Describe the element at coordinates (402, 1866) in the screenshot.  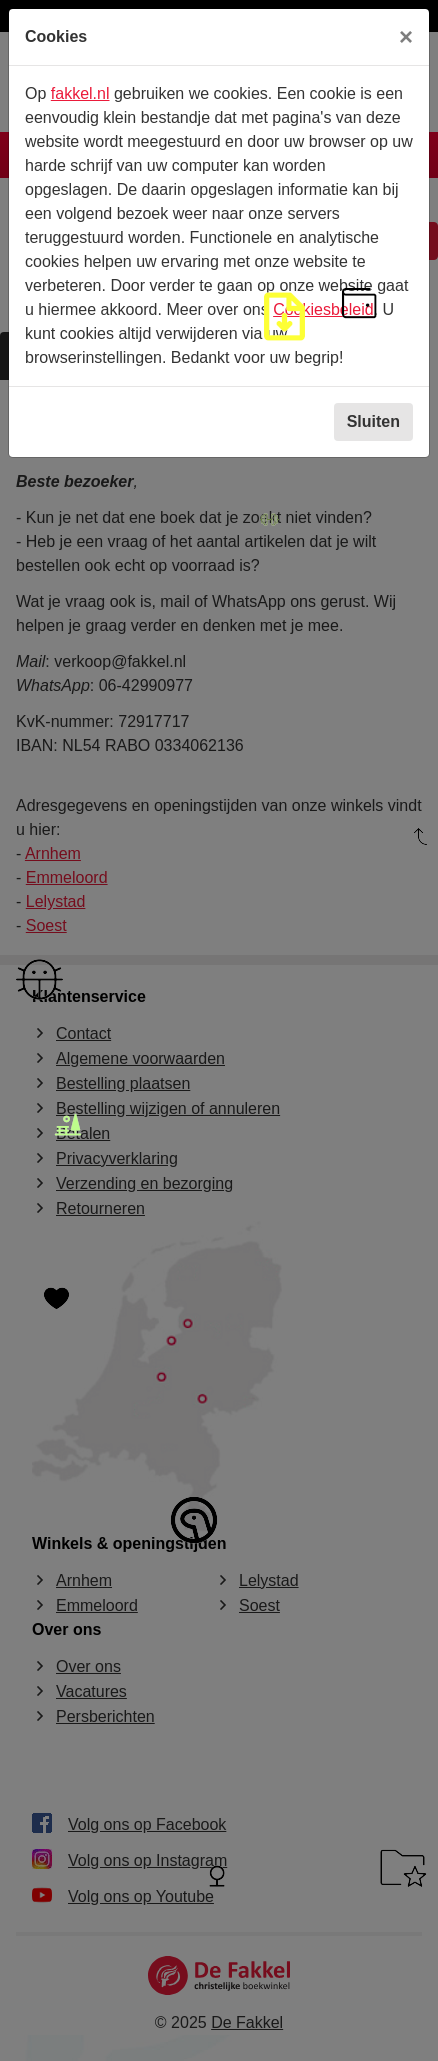
I see `access your starred or favorite folders` at that location.